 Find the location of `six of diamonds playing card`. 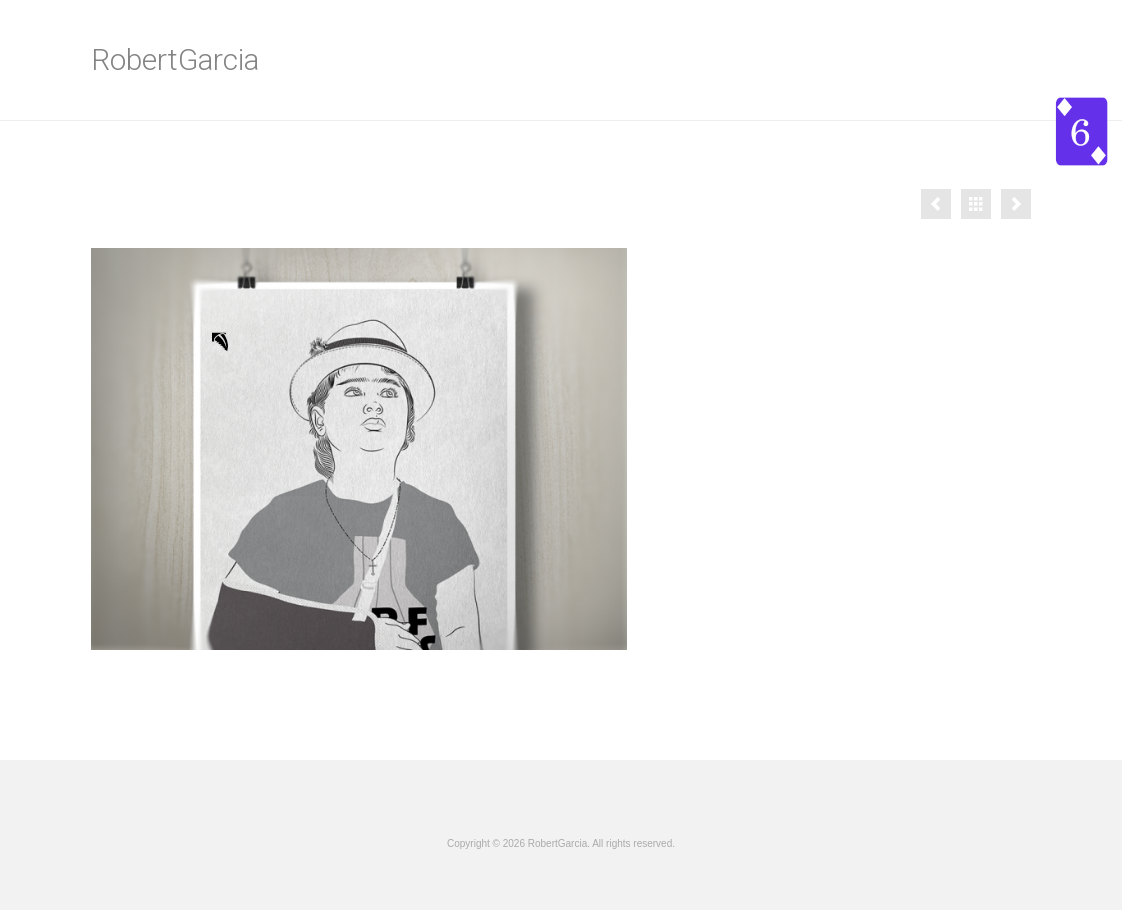

six of diamonds playing card is located at coordinates (1081, 131).